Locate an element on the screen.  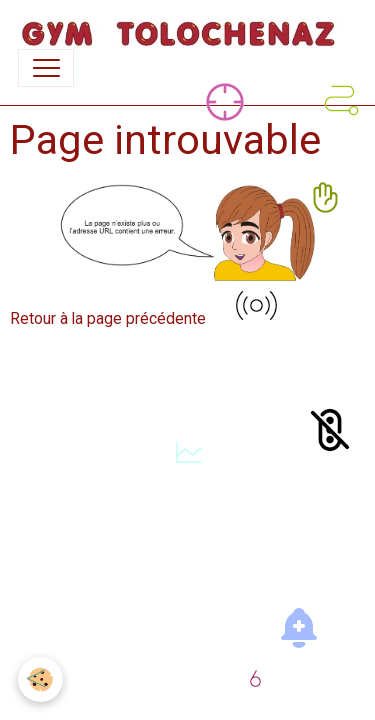
stop or pause an action is located at coordinates (325, 197).